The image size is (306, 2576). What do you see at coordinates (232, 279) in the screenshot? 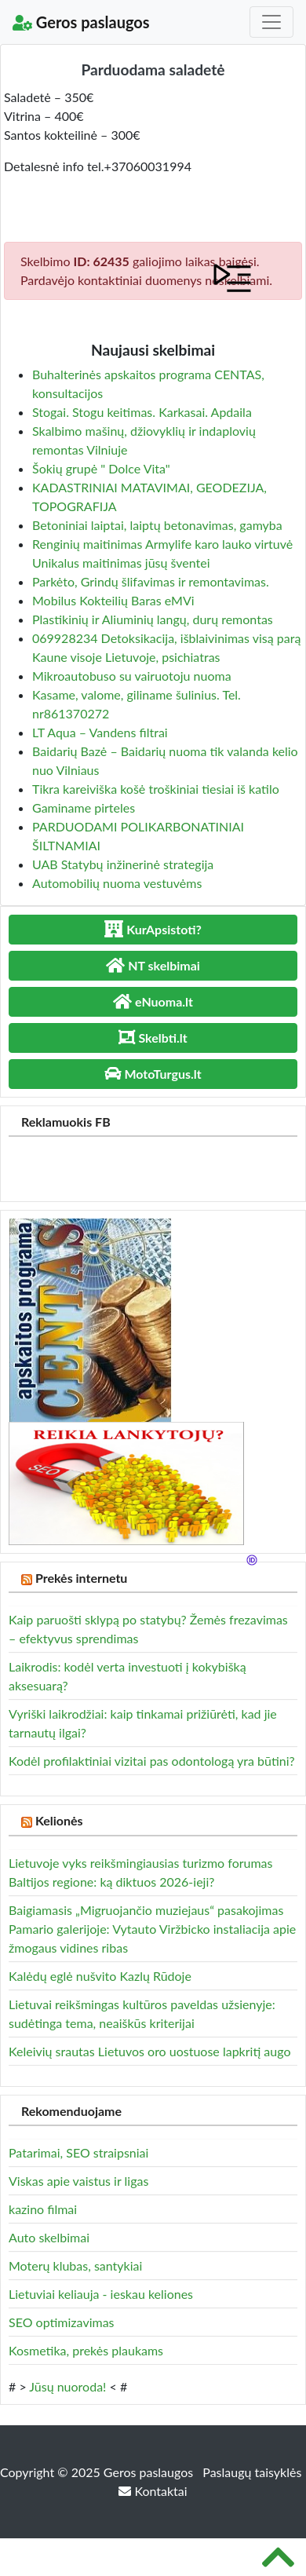
I see `step through code one line at a time during debugging` at bounding box center [232, 279].